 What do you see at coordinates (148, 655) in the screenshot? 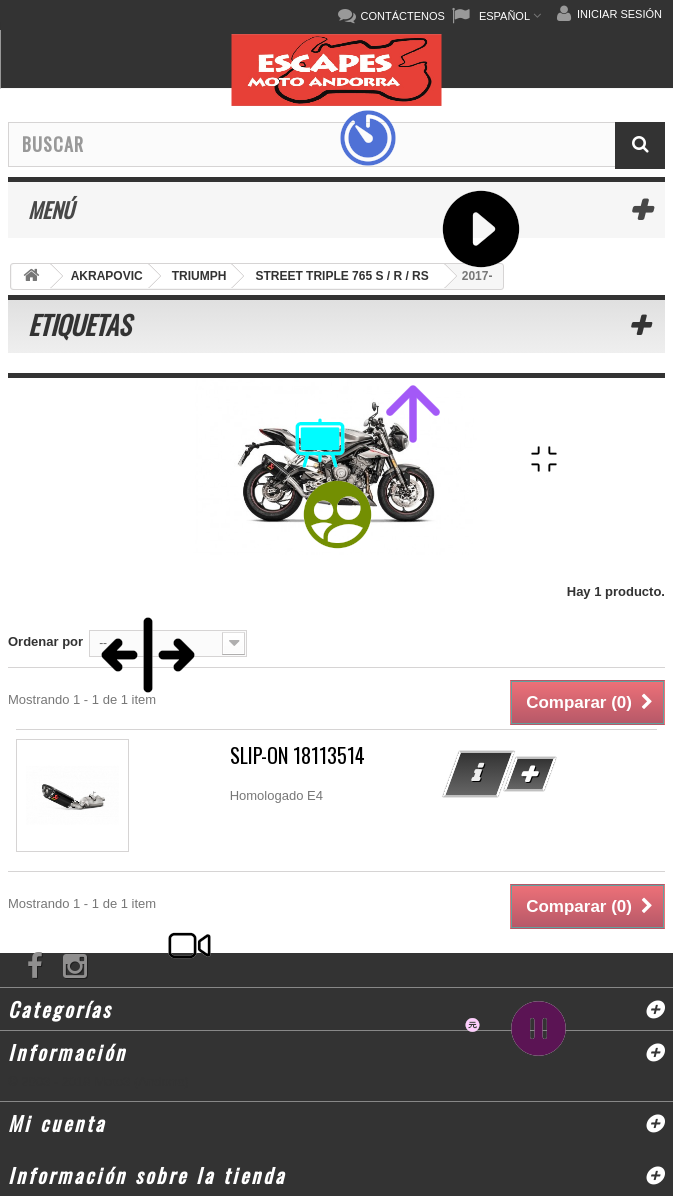
I see `expand content horizontally` at bounding box center [148, 655].